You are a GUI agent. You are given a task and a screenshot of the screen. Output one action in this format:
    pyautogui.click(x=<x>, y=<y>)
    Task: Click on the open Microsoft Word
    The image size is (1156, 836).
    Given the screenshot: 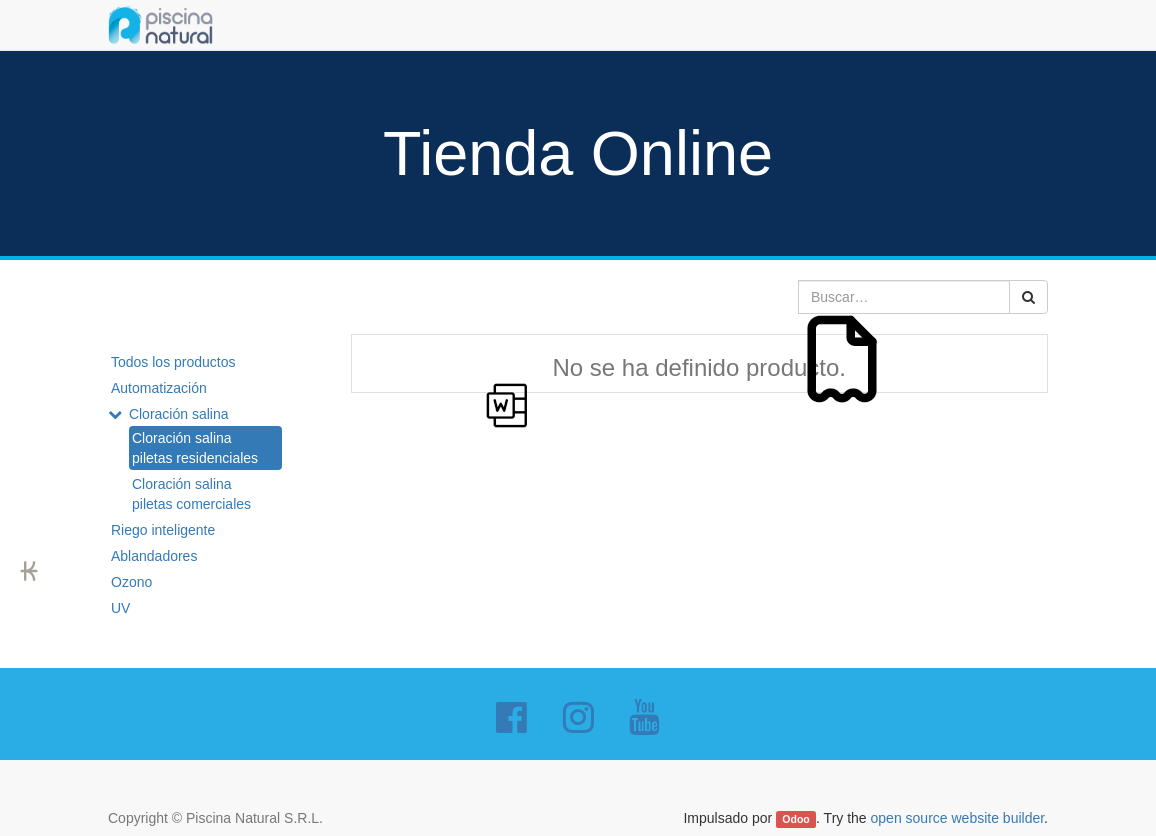 What is the action you would take?
    pyautogui.click(x=508, y=405)
    